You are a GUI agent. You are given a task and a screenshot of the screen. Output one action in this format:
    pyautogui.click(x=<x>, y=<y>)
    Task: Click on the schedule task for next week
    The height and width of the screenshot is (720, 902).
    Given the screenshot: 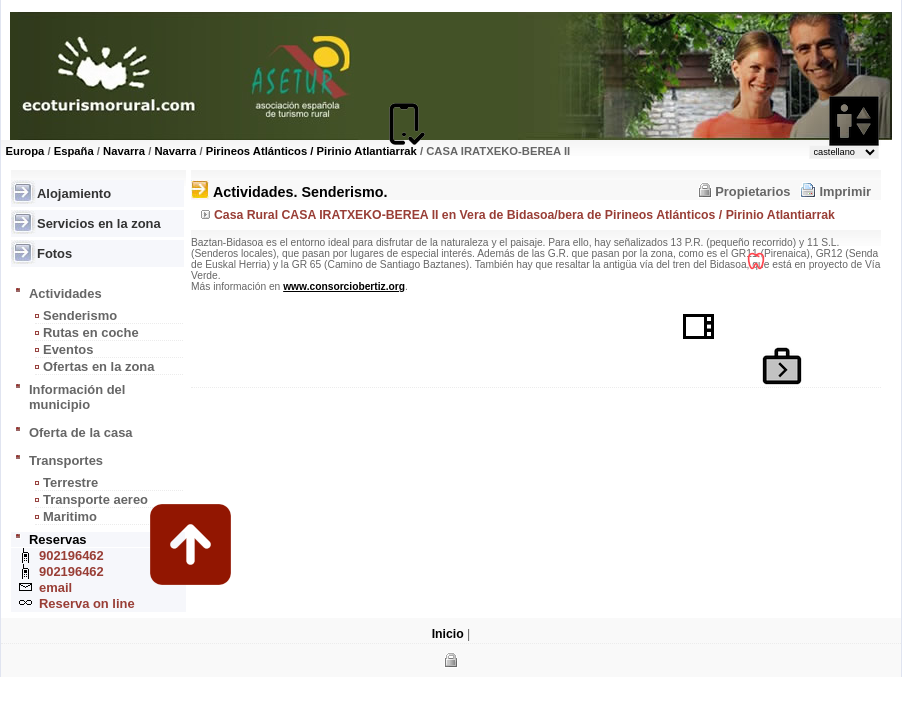 What is the action you would take?
    pyautogui.click(x=782, y=365)
    